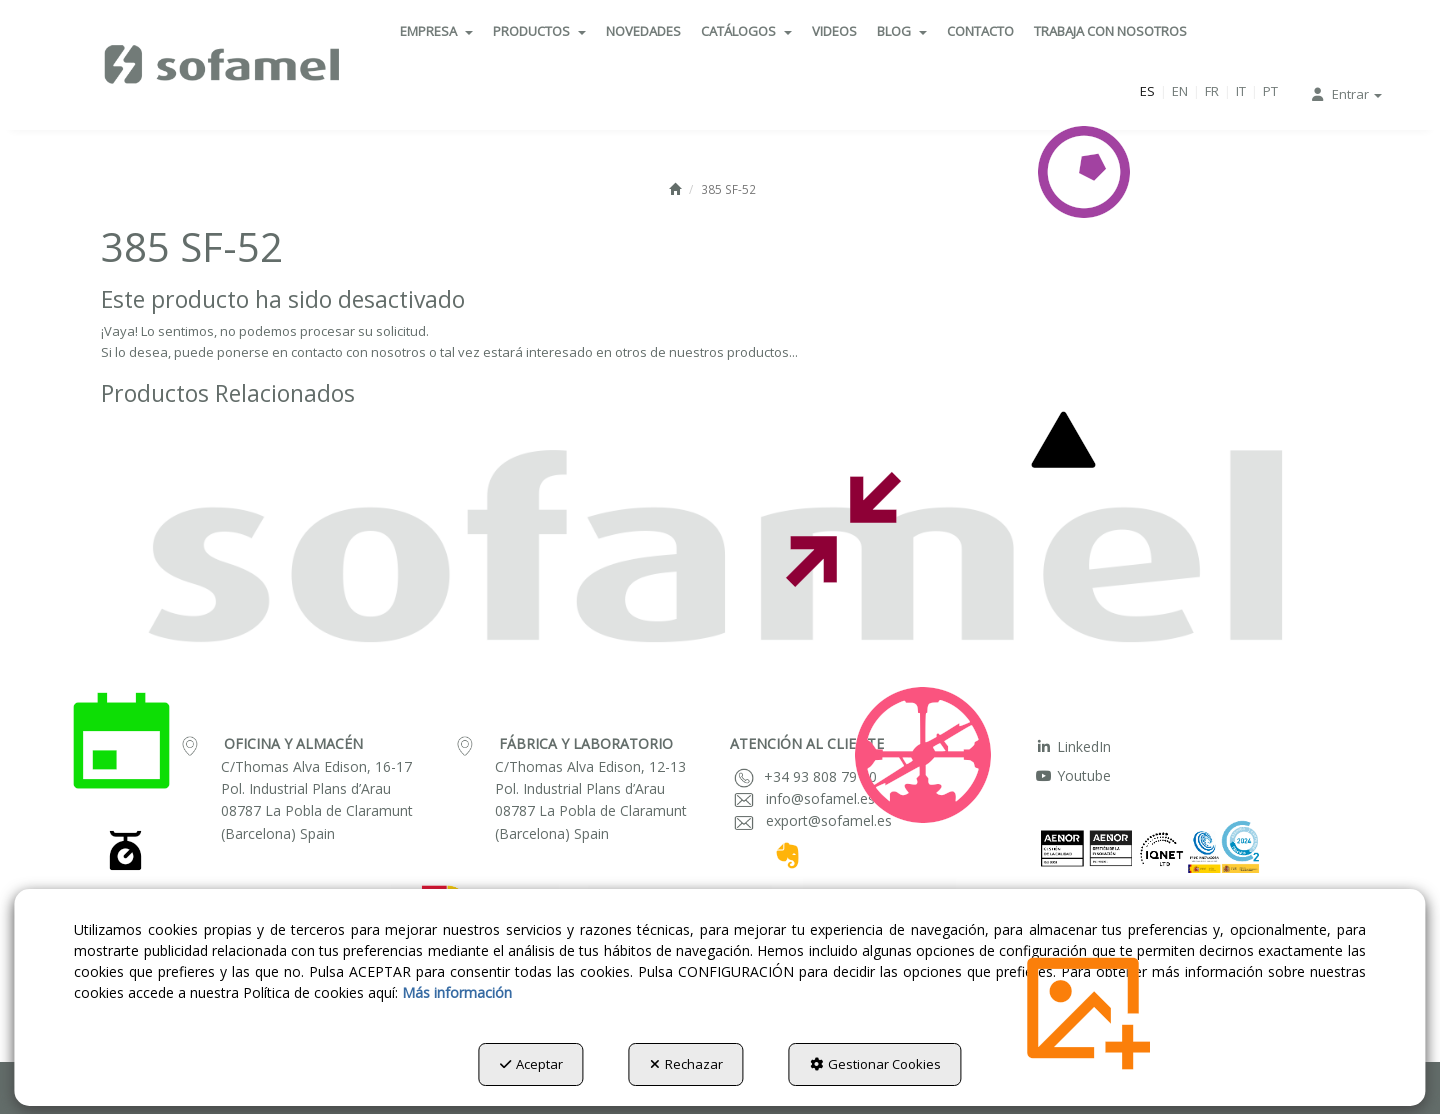 This screenshot has width=1440, height=1114. Describe the element at coordinates (843, 529) in the screenshot. I see `collapse or minimize expanded content` at that location.